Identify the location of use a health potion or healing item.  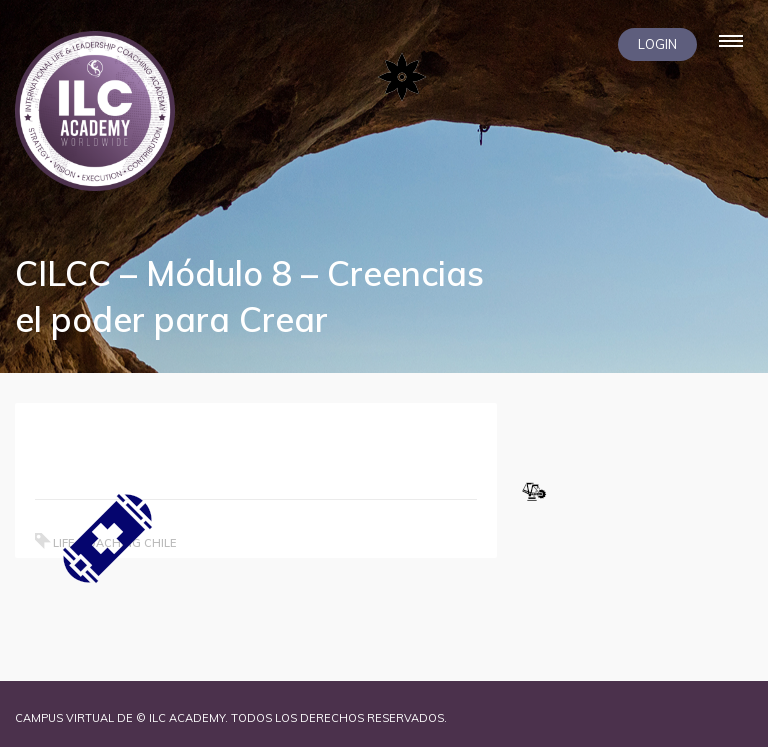
(107, 538).